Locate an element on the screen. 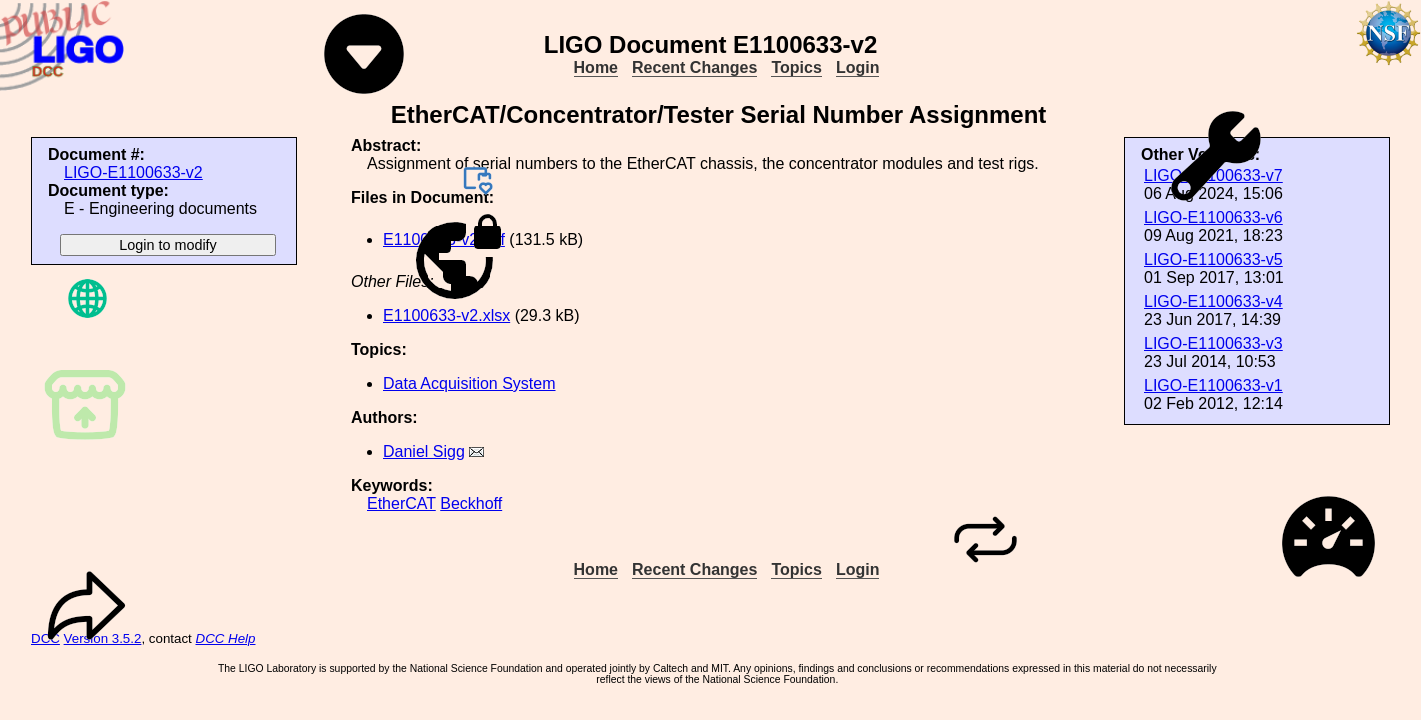 This screenshot has height=720, width=1421. expand dropdown menu is located at coordinates (364, 54).